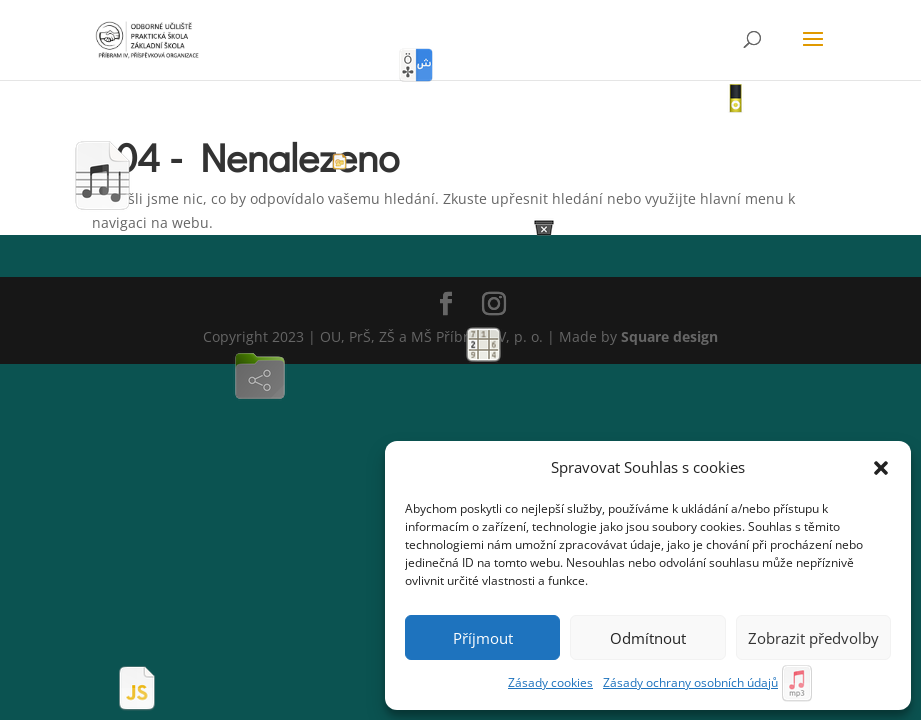 The image size is (921, 720). What do you see at coordinates (137, 688) in the screenshot?
I see `a javascript file in your file system` at bounding box center [137, 688].